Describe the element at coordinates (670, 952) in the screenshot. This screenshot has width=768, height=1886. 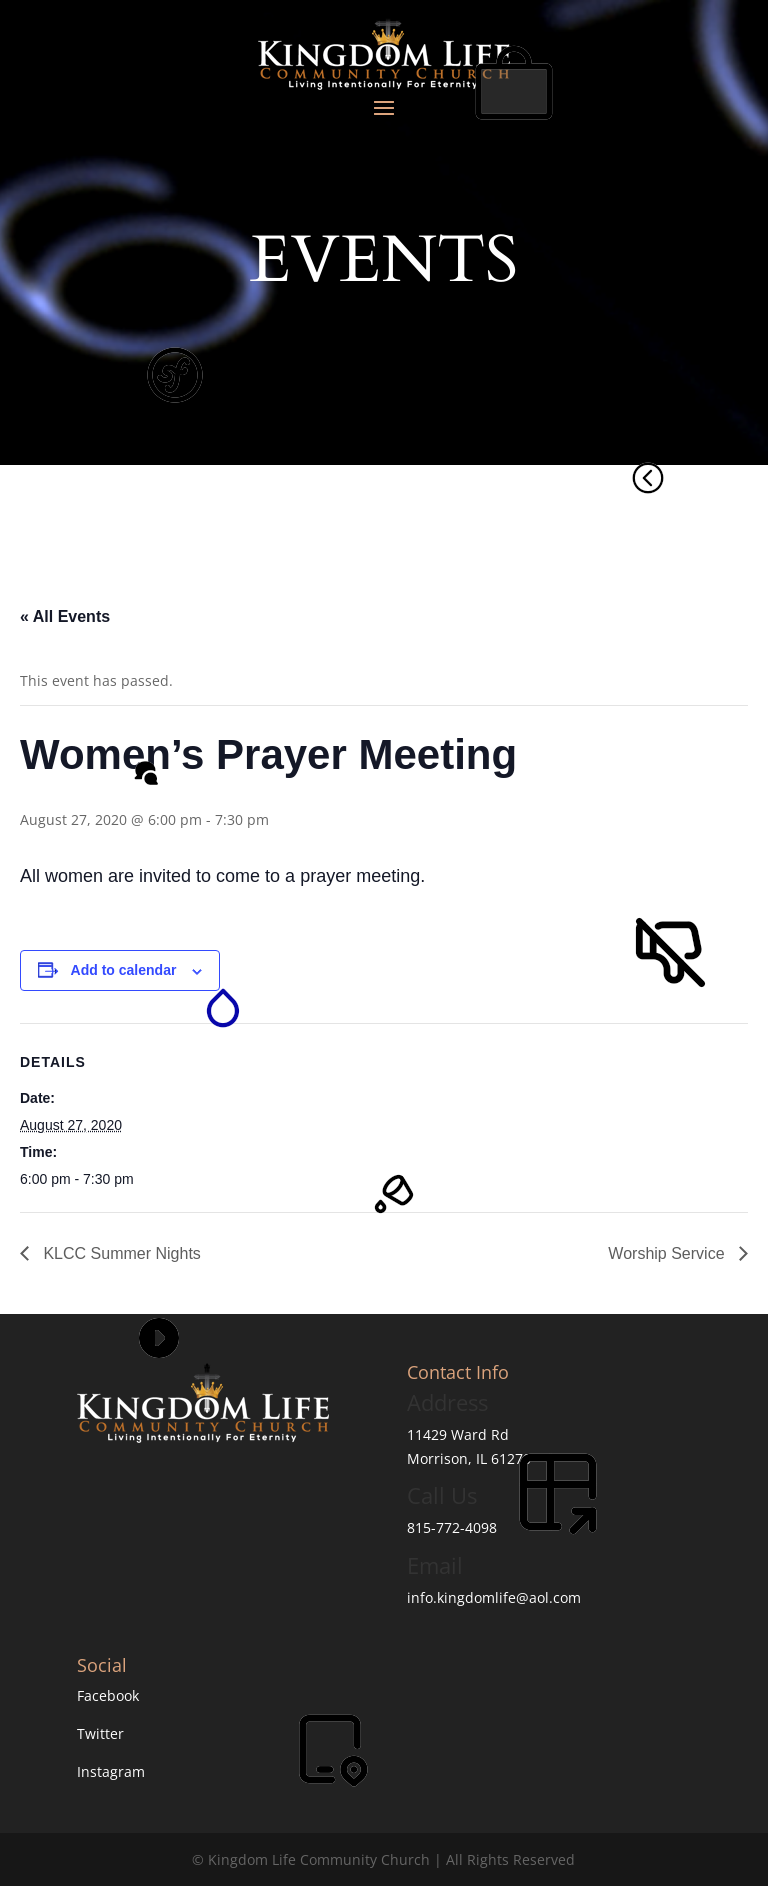
I see `dislike feature is disabled or unavailable` at that location.